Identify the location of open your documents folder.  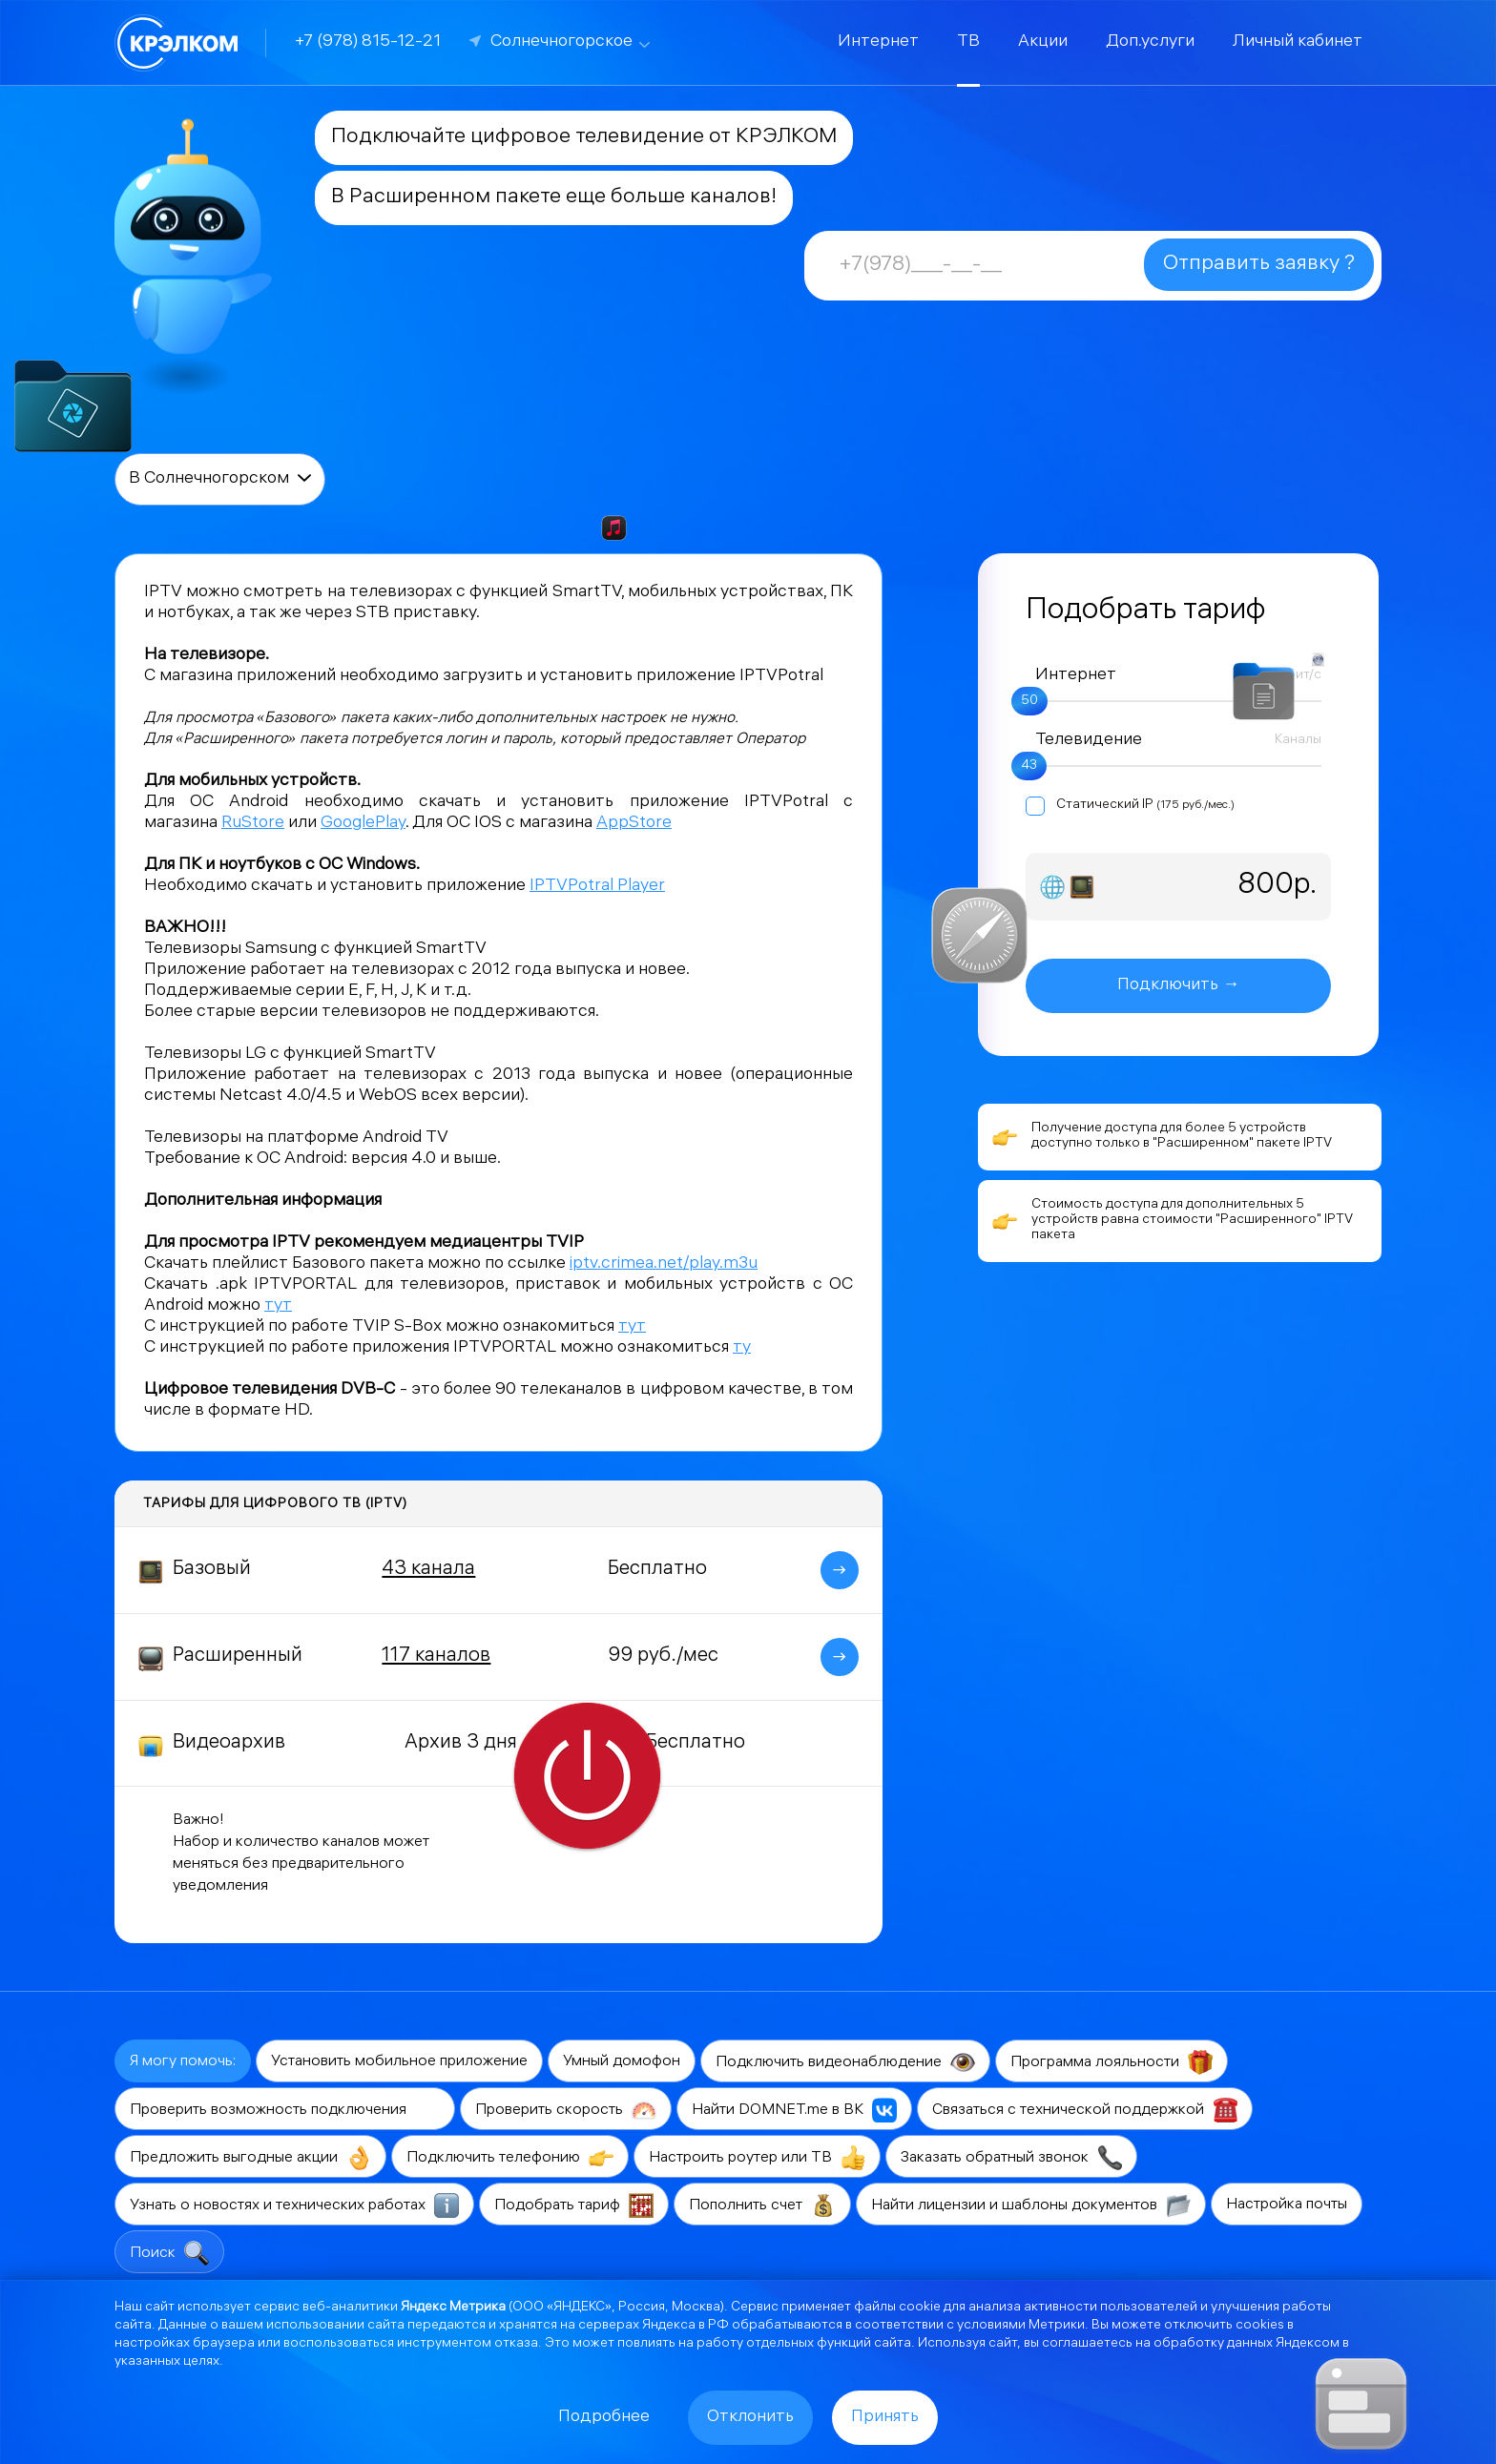
(1263, 691).